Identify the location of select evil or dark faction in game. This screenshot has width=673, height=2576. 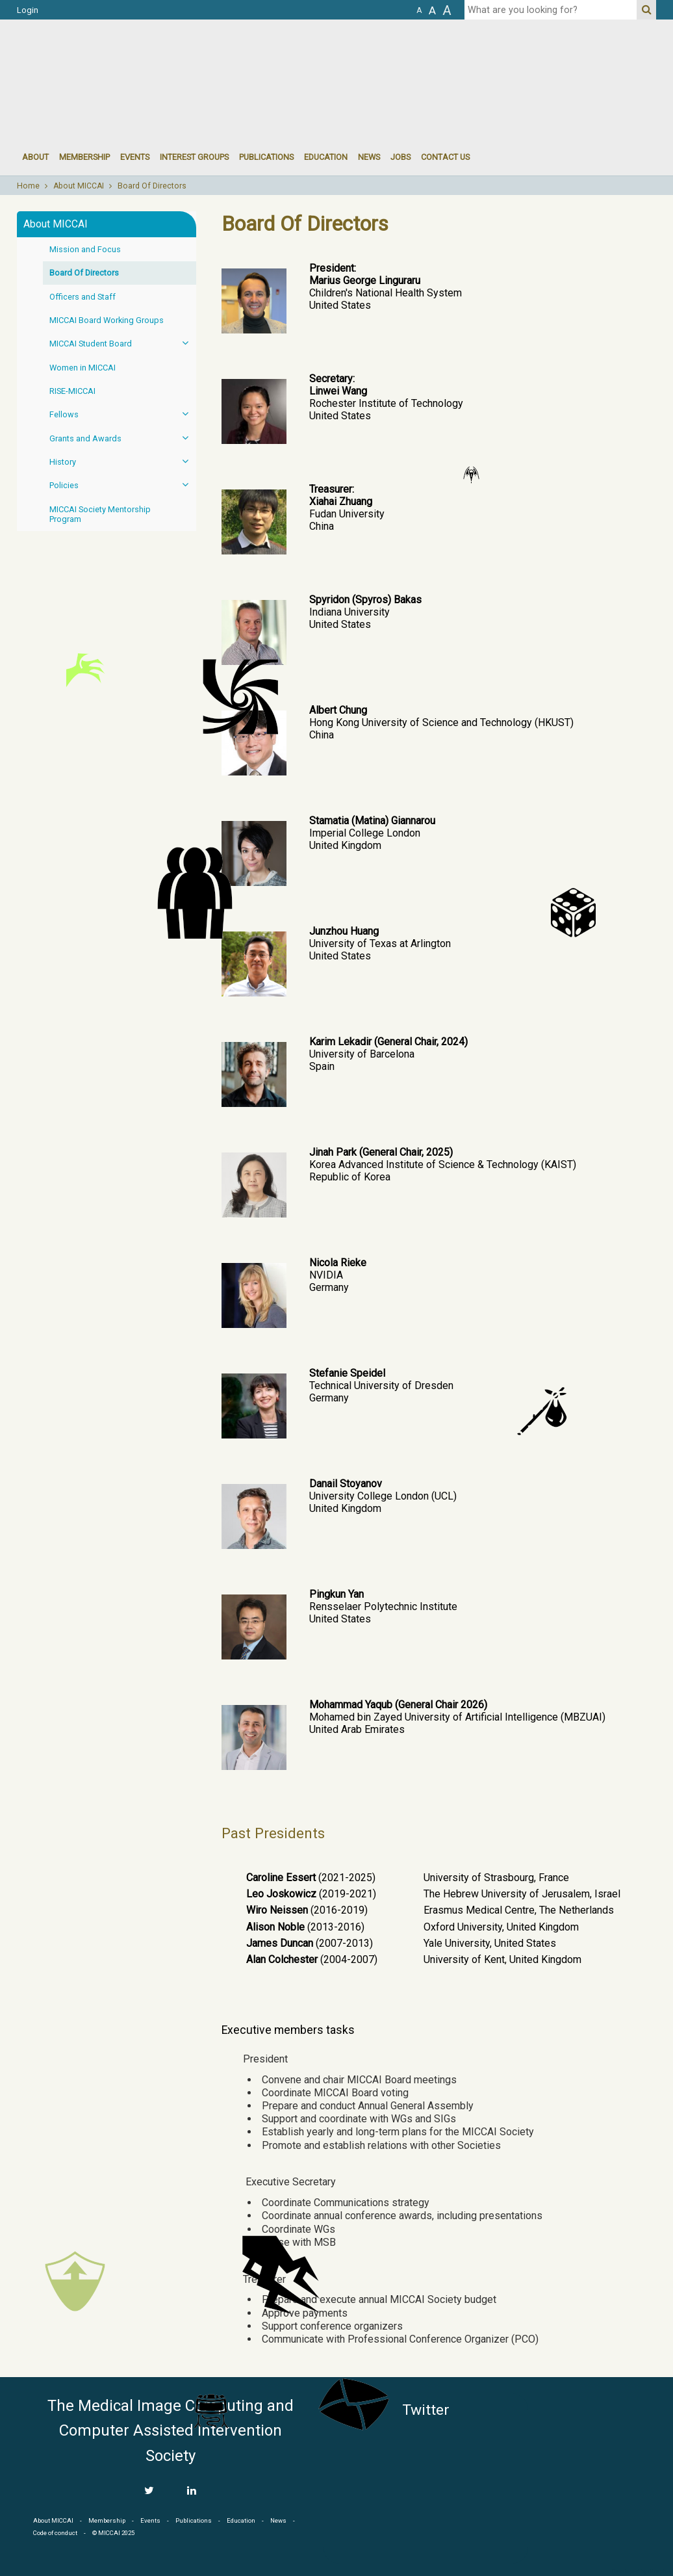
(85, 670).